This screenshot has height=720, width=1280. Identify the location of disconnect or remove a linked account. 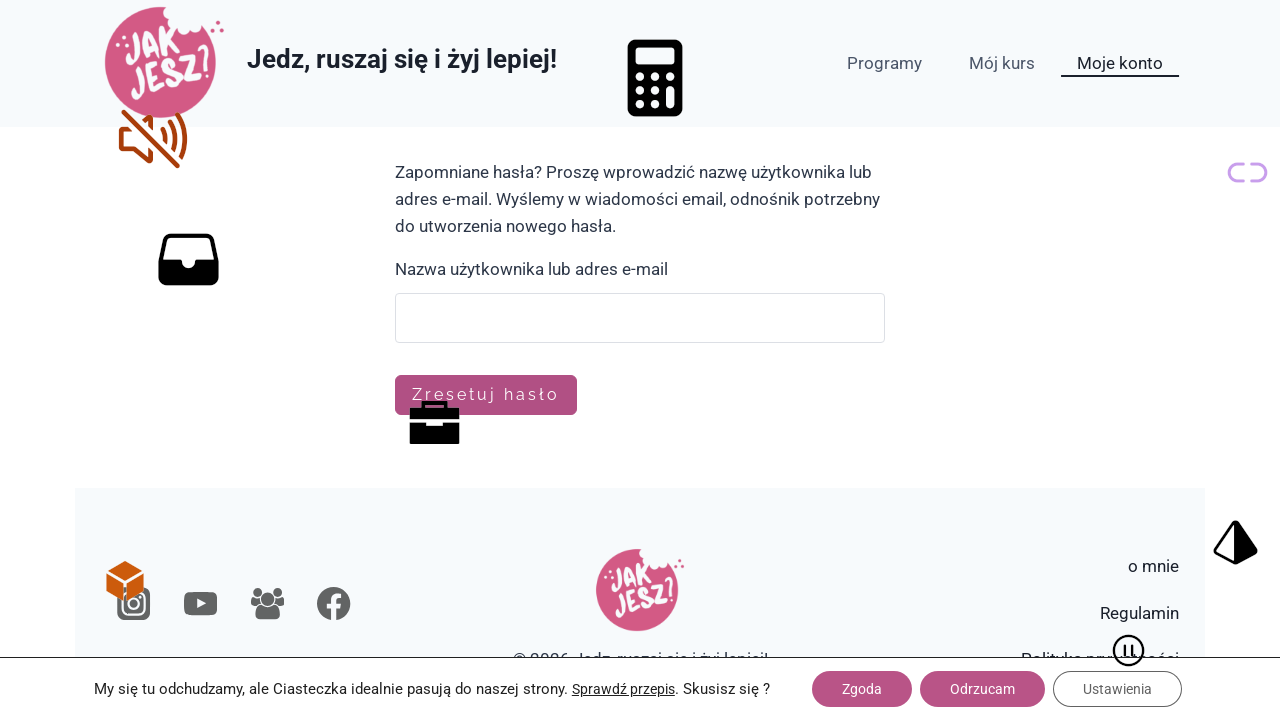
(1247, 172).